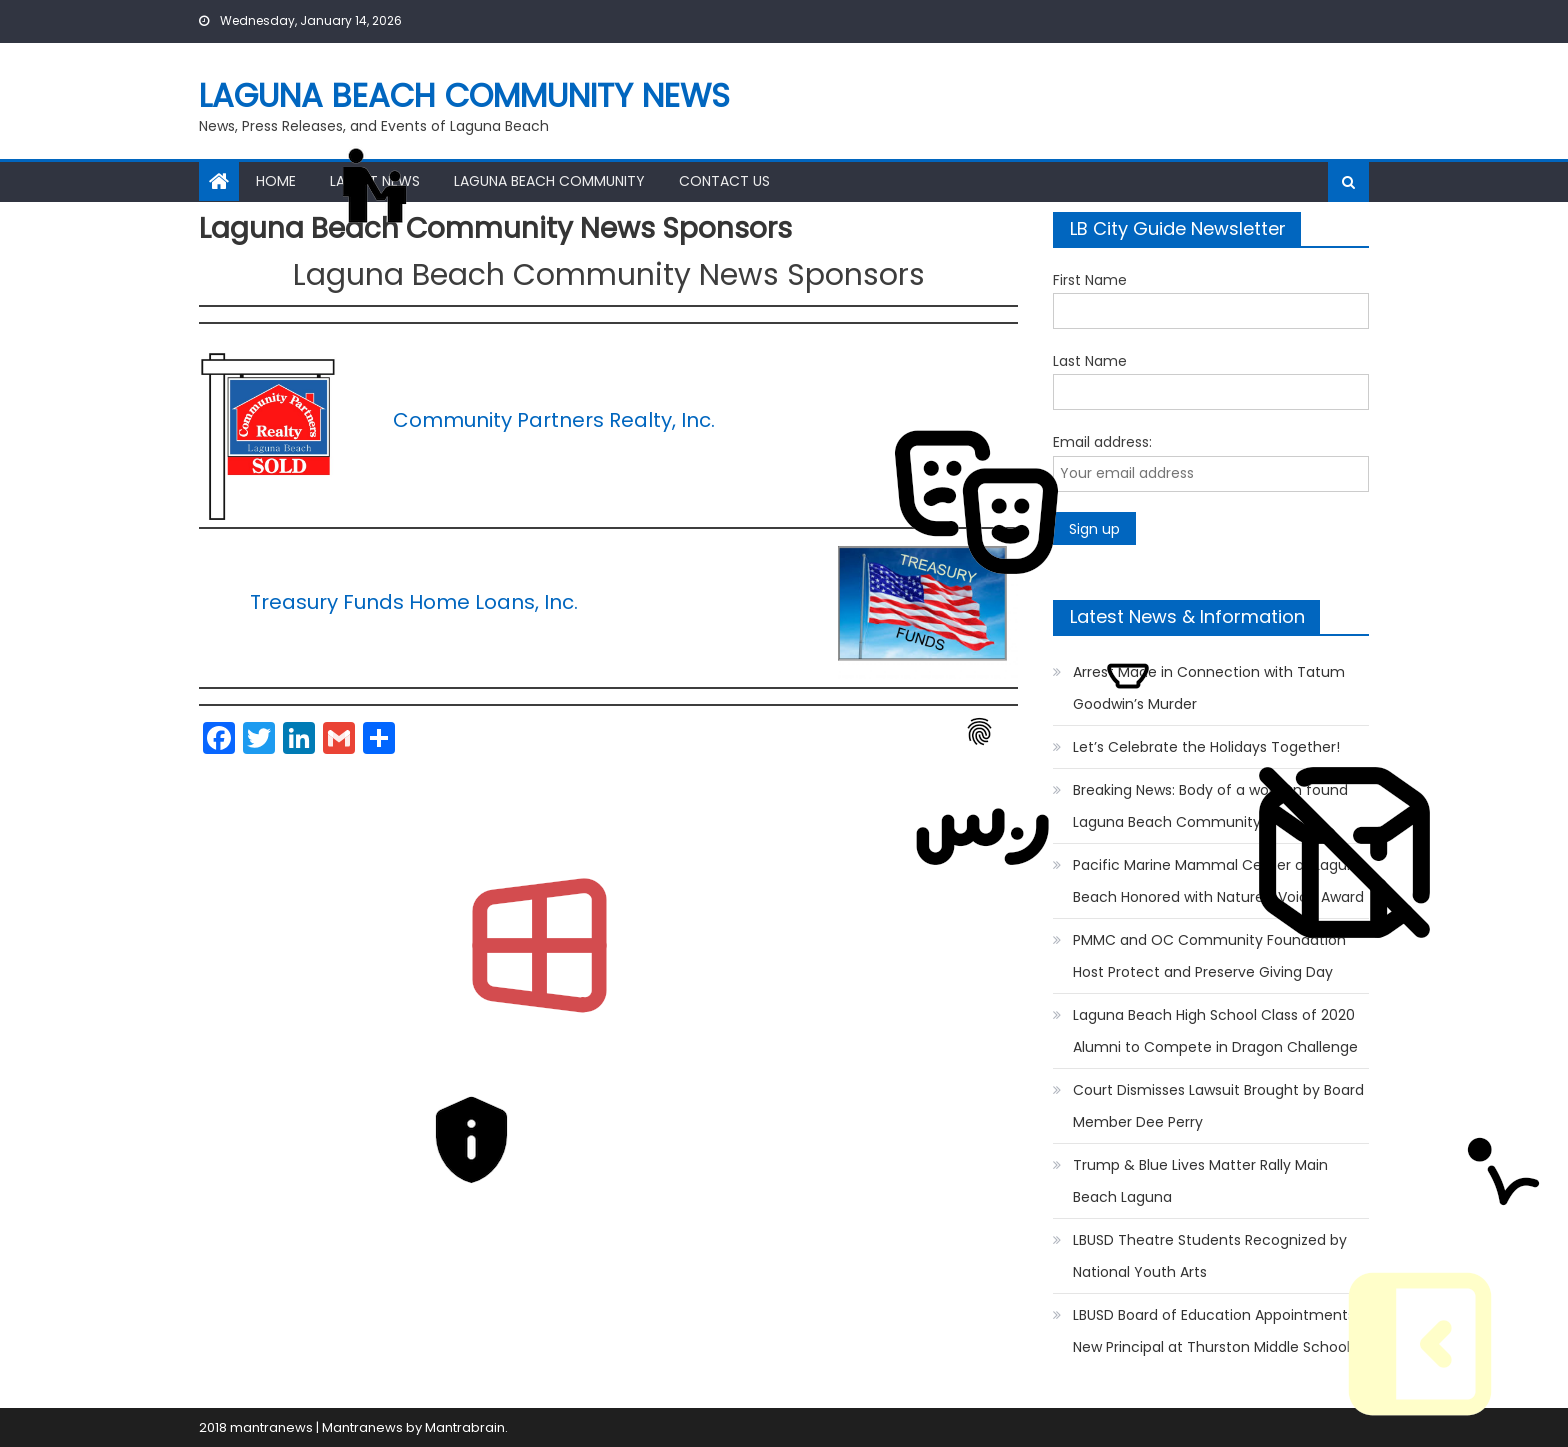 Image resolution: width=1568 pixels, height=1447 pixels. What do you see at coordinates (976, 498) in the screenshot?
I see `access theater or entertainment options` at bounding box center [976, 498].